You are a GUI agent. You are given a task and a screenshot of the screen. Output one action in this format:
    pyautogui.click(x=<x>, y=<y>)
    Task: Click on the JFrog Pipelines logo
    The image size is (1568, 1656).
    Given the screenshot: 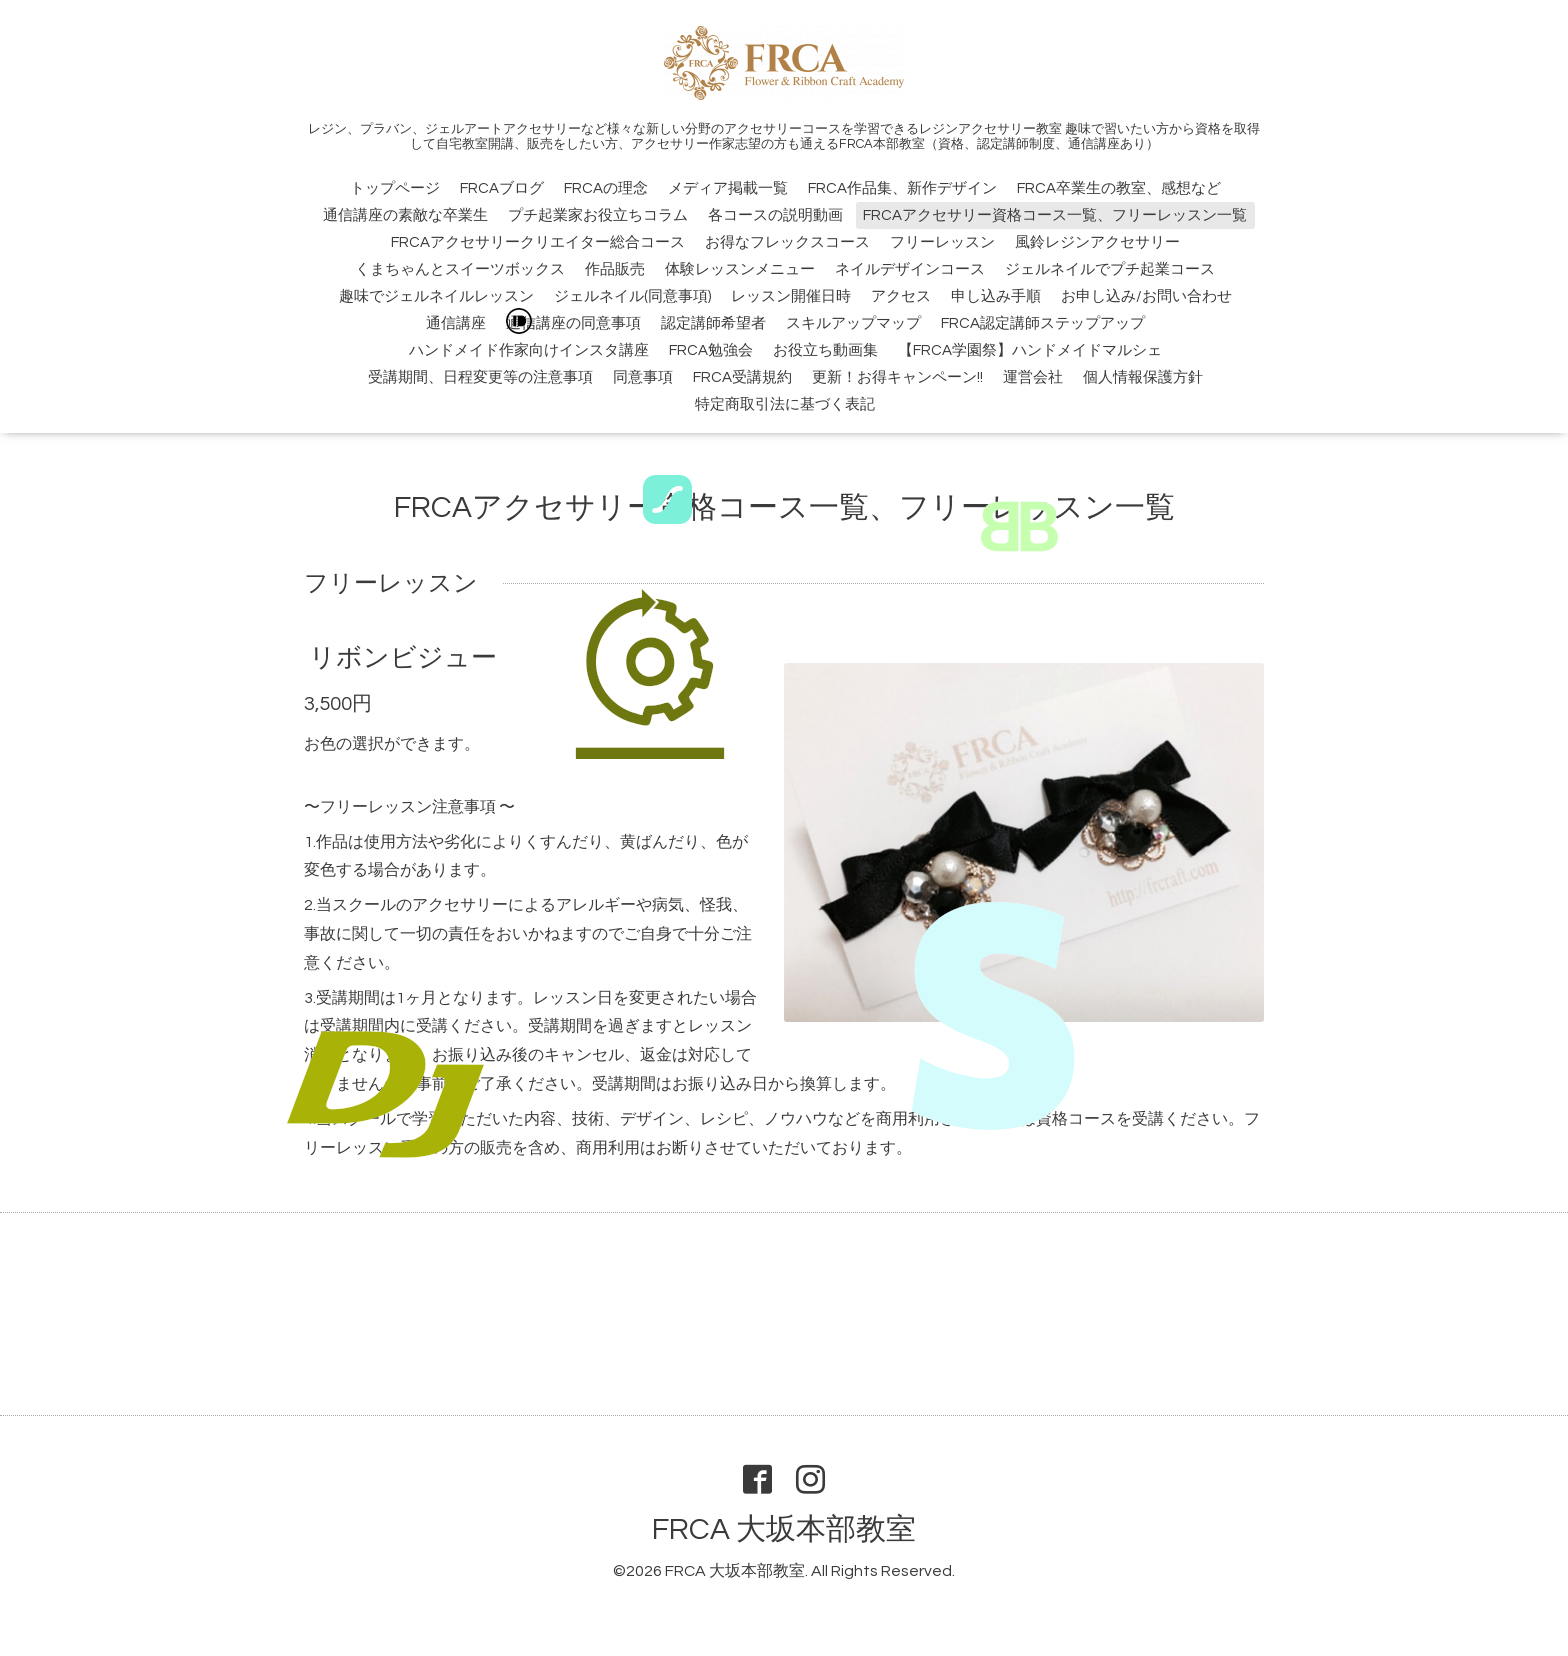 What is the action you would take?
    pyautogui.click(x=650, y=674)
    